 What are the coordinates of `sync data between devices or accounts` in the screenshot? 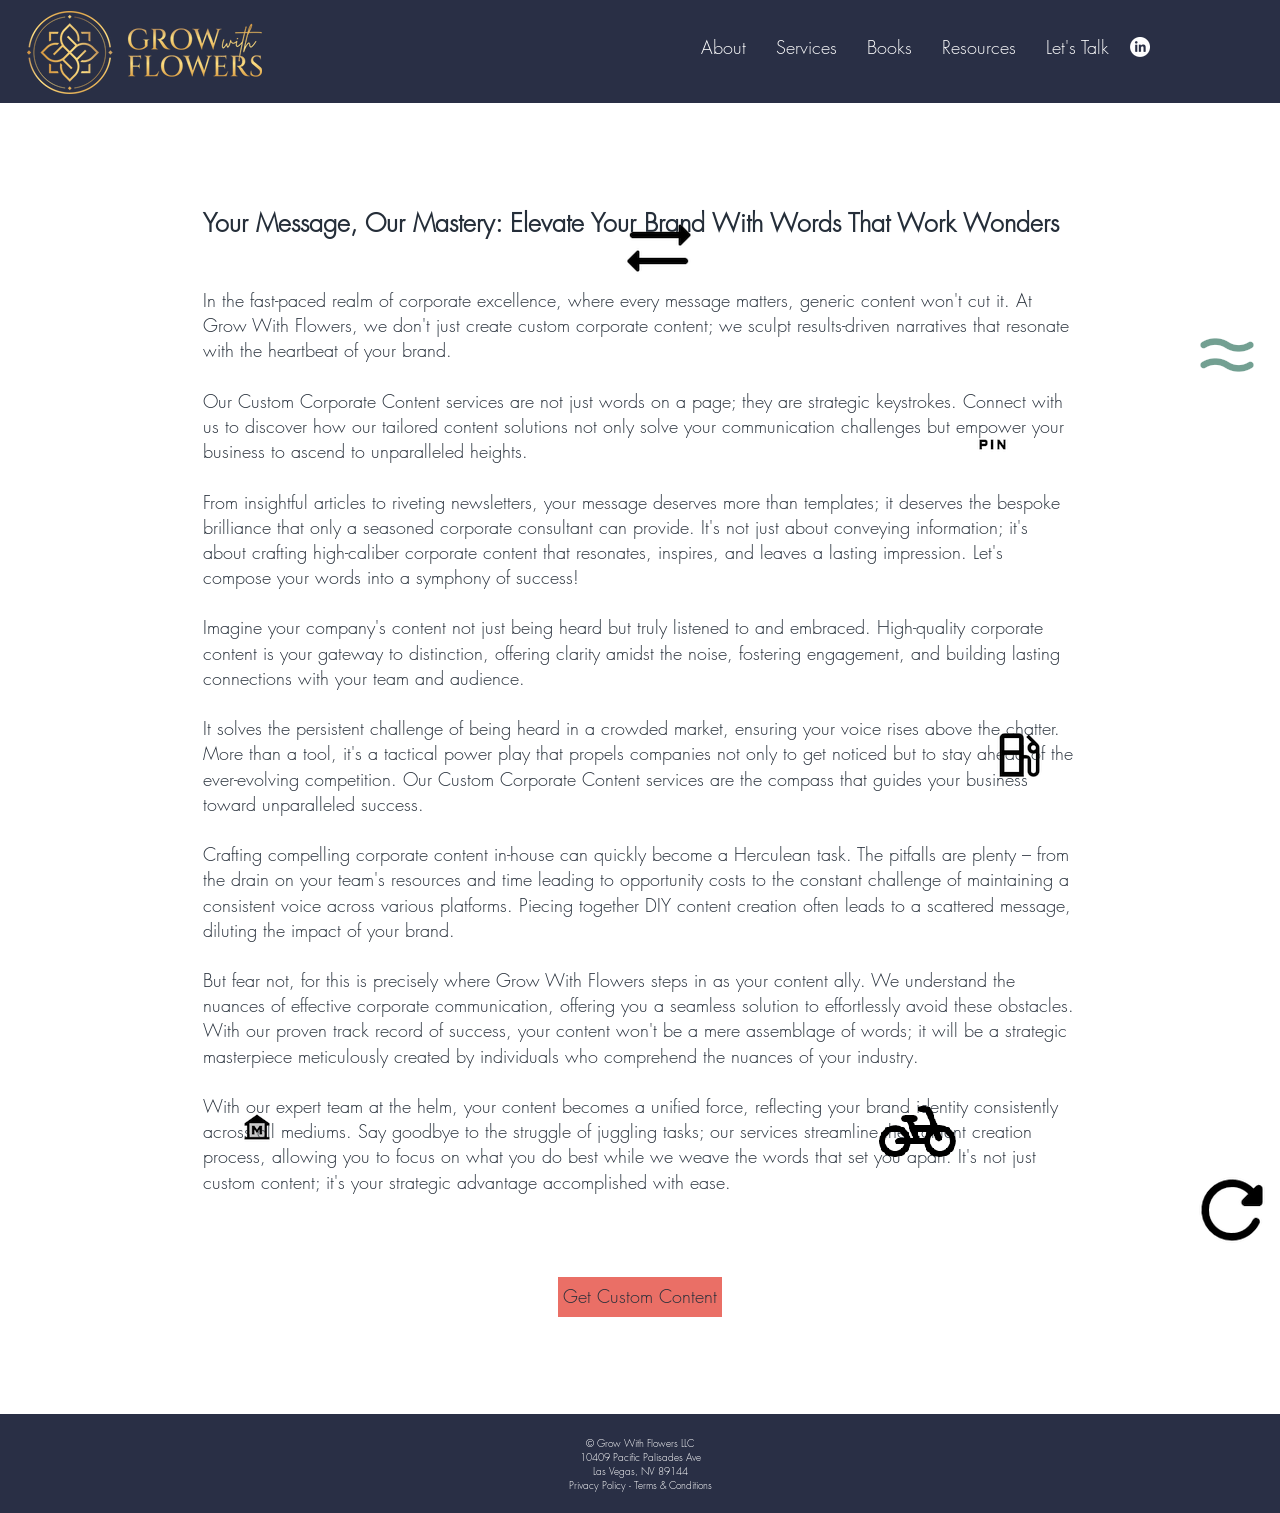 It's located at (659, 248).